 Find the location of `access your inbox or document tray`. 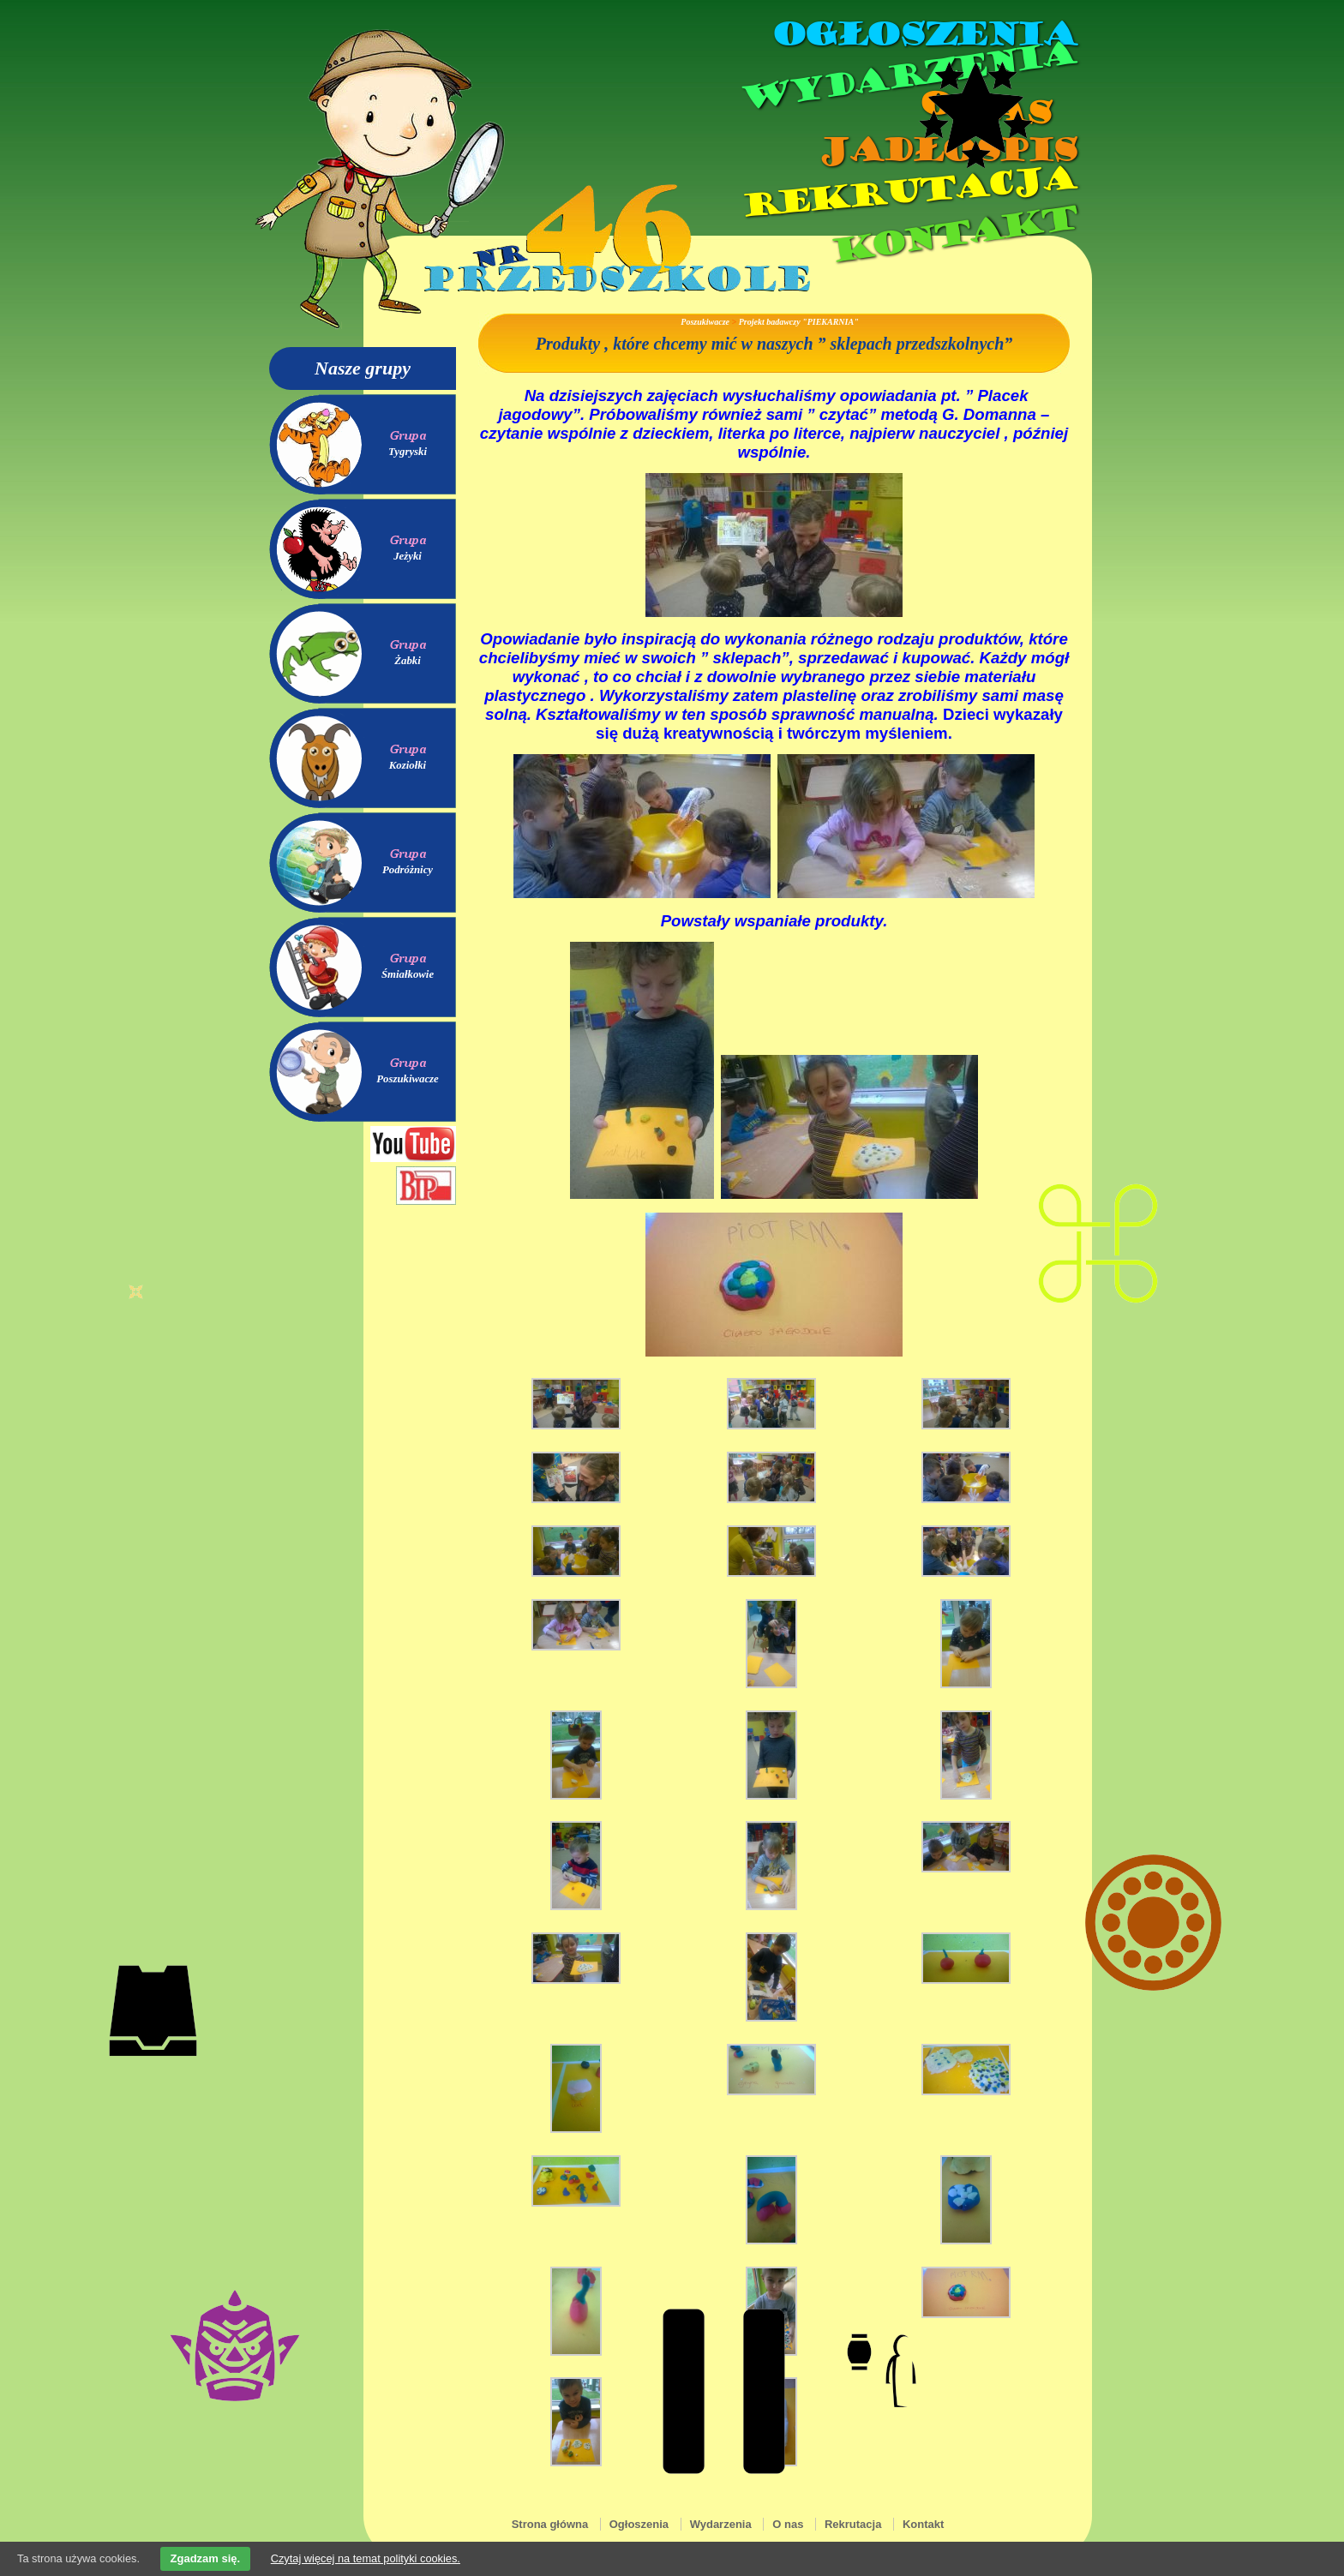

access your inbox or document tray is located at coordinates (153, 2009).